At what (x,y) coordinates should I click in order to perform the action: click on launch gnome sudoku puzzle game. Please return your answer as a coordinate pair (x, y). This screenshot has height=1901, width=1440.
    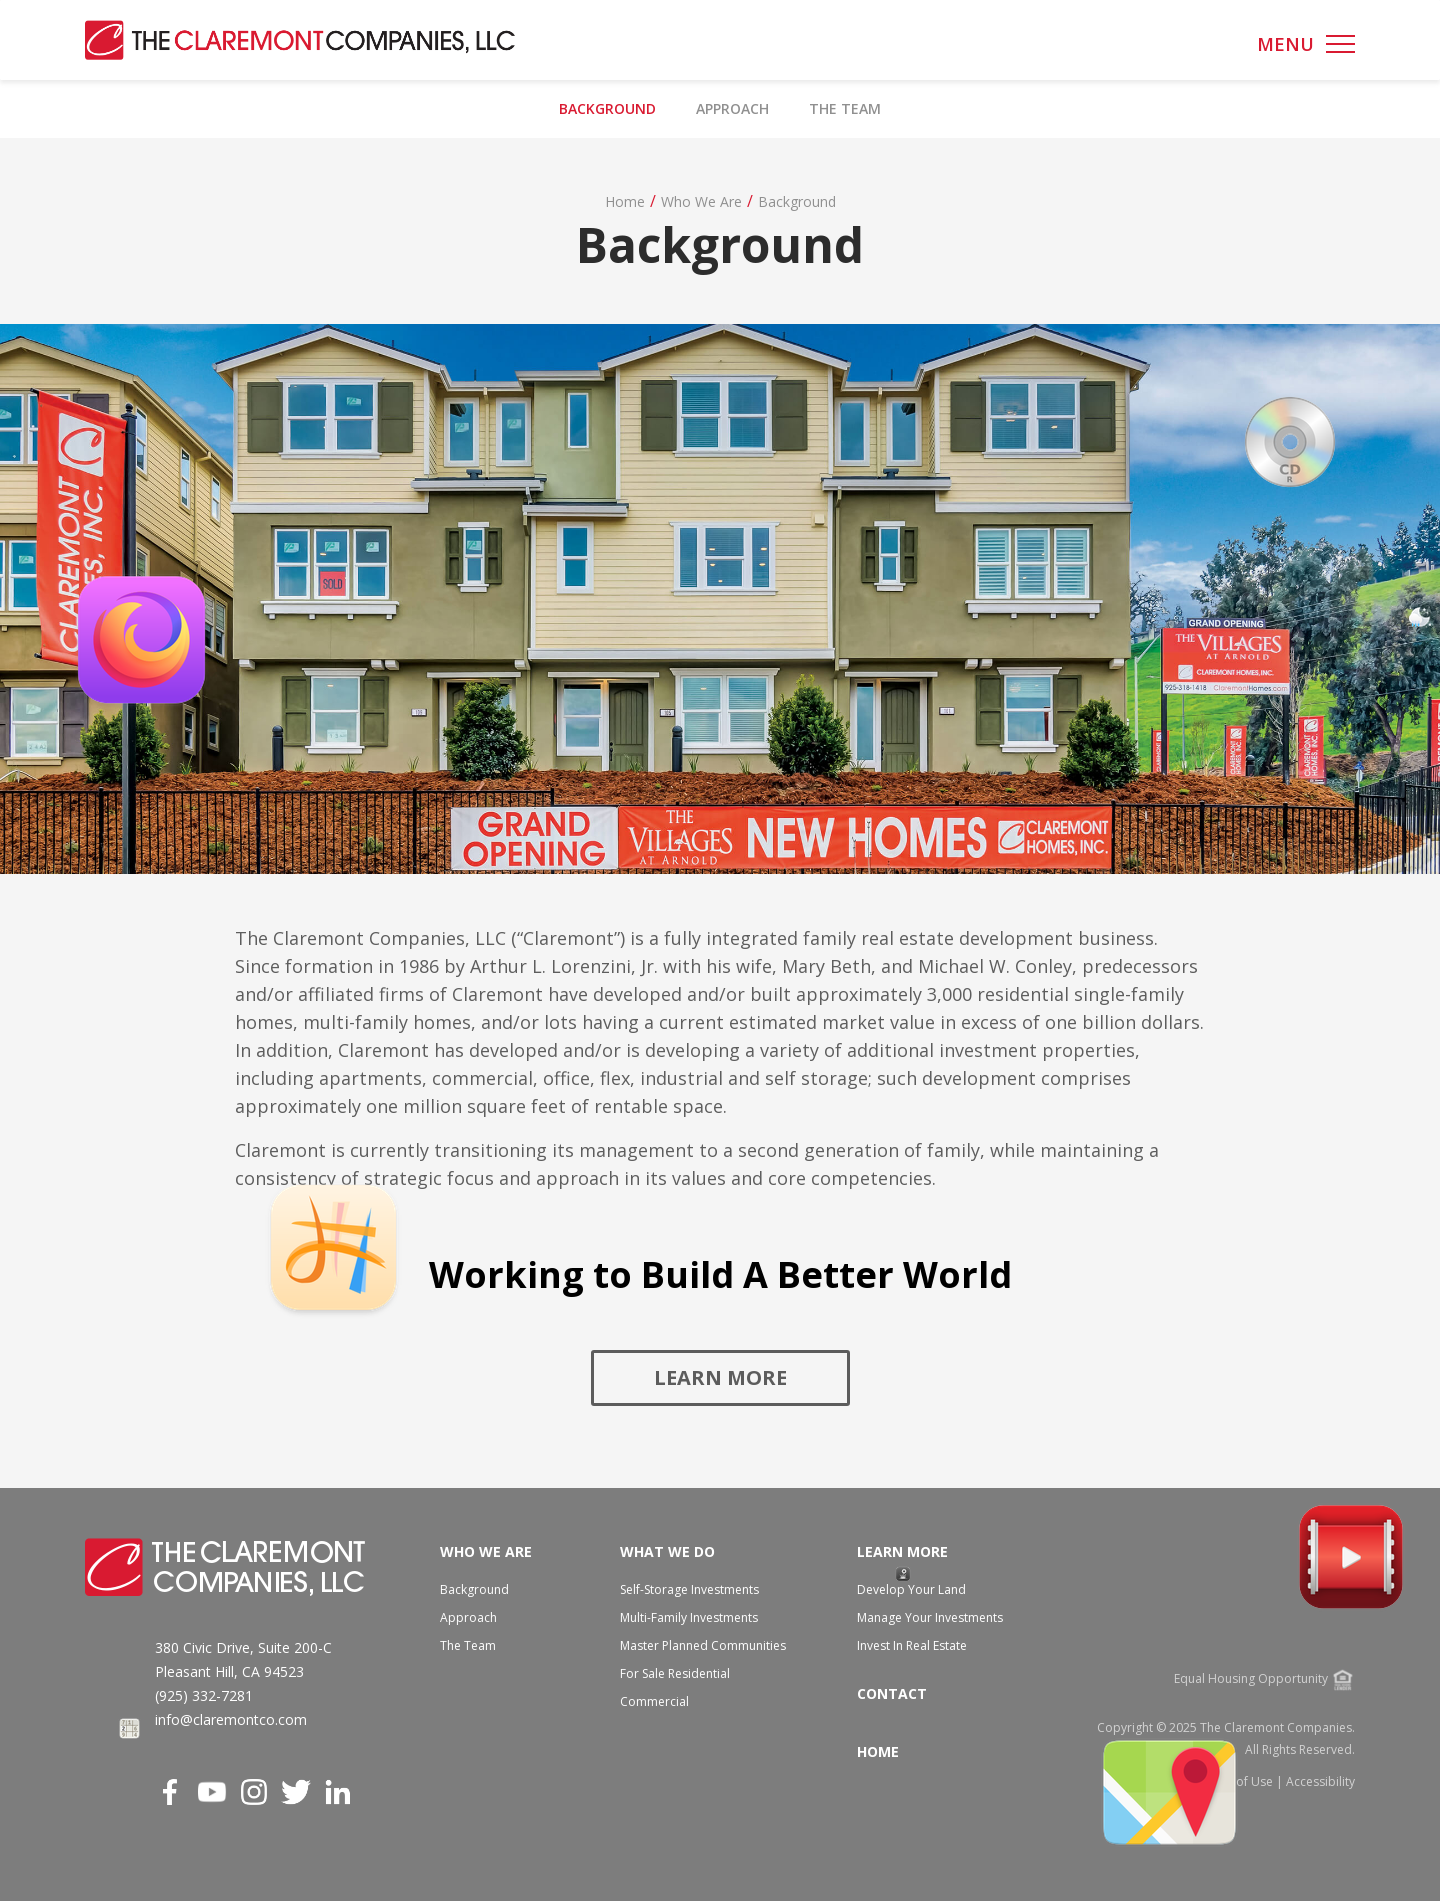
    Looking at the image, I should click on (129, 1728).